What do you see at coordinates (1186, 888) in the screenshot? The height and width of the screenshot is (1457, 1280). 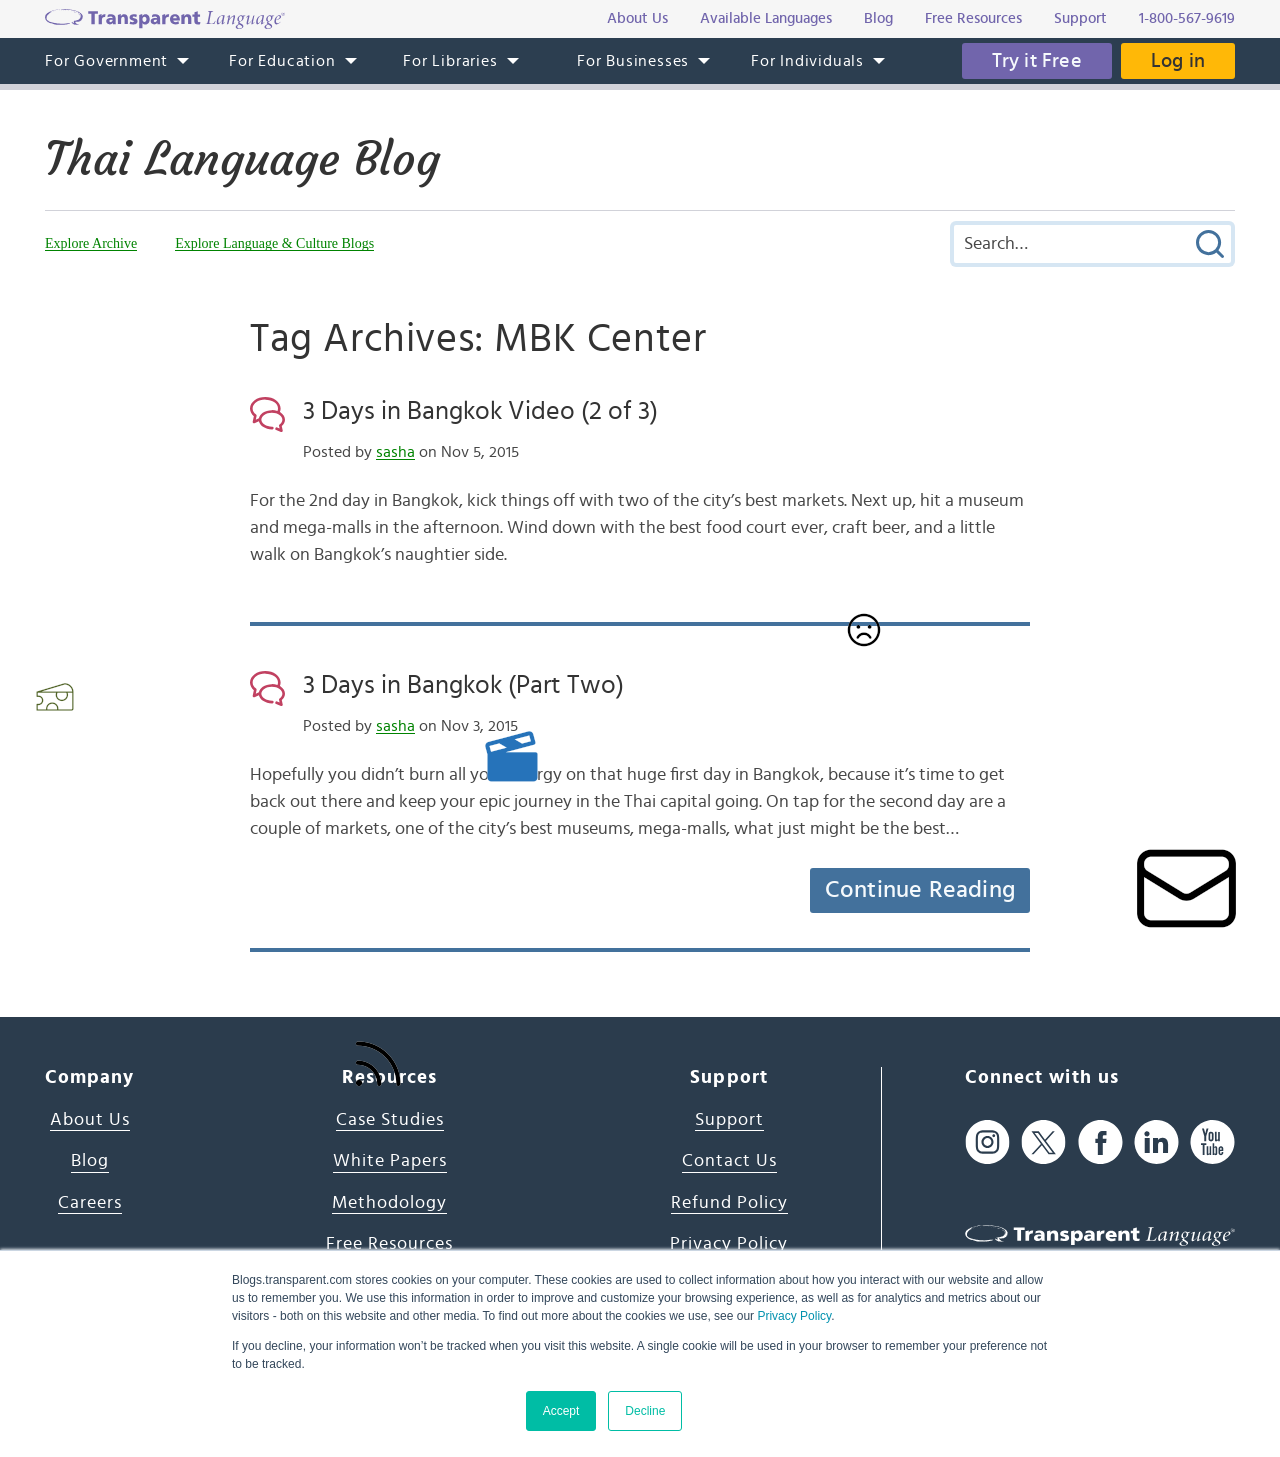 I see `access your email inbox` at bounding box center [1186, 888].